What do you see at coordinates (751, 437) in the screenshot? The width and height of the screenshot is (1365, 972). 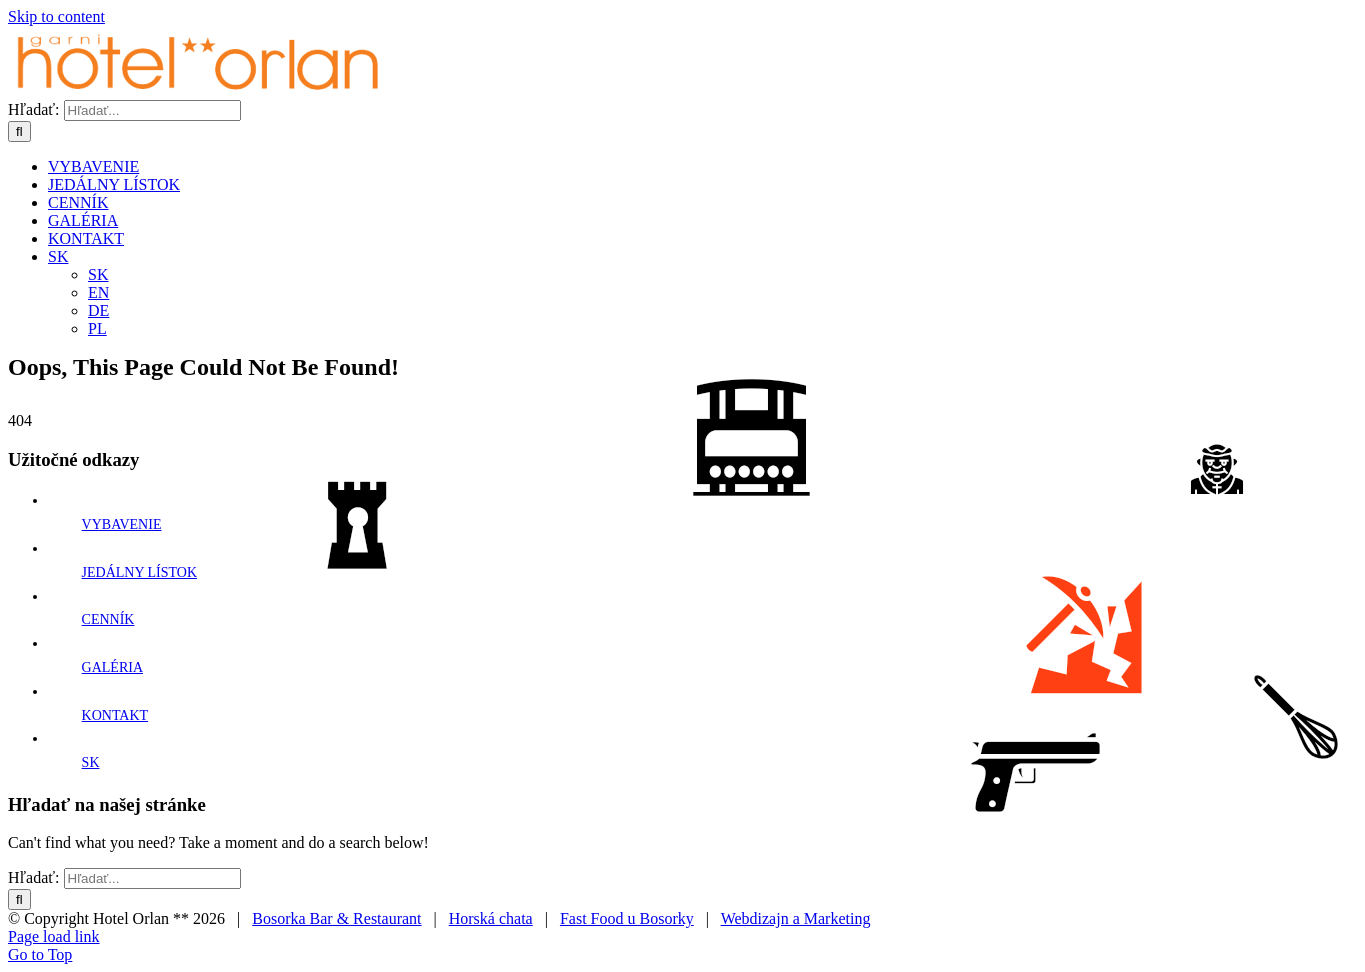 I see `access public transit or tram services` at bounding box center [751, 437].